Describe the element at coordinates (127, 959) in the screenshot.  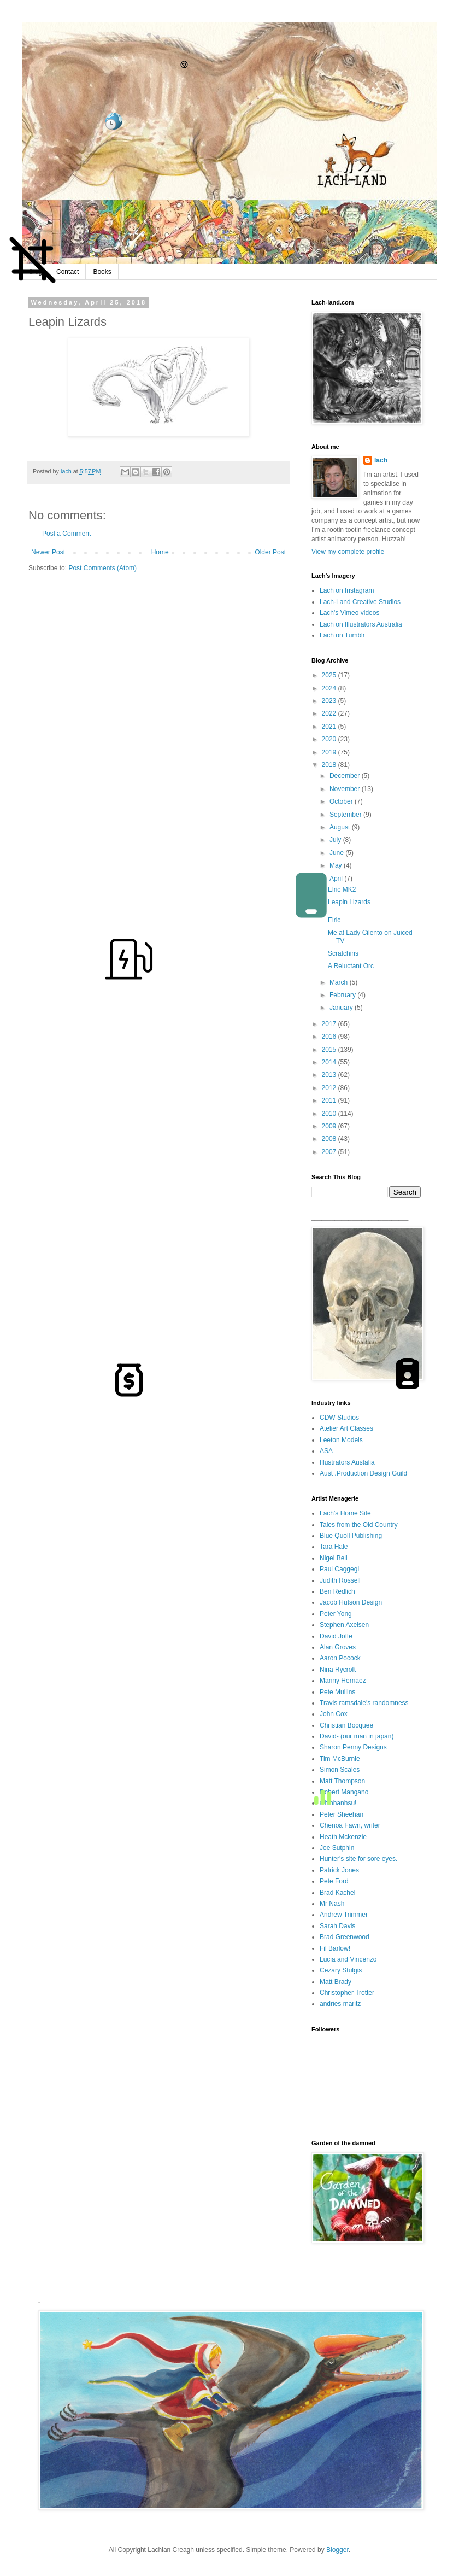
I see `find nearby electric vehicle charging stations` at that location.